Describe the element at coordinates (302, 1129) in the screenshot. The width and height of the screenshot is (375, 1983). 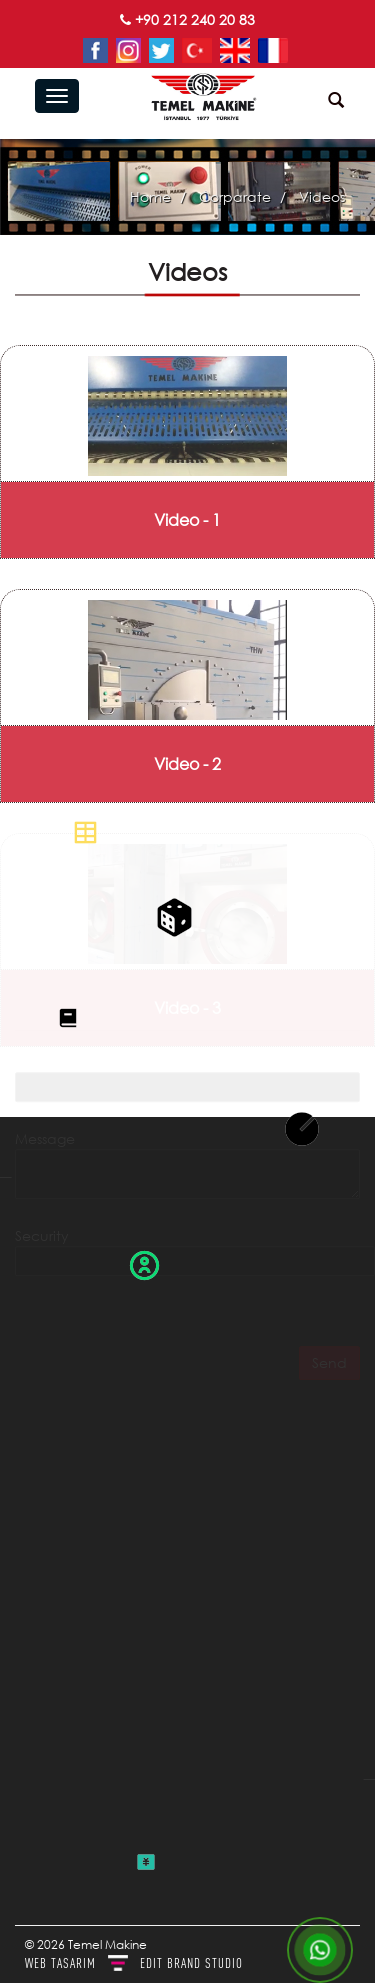
I see `open navigation or directional tools` at that location.